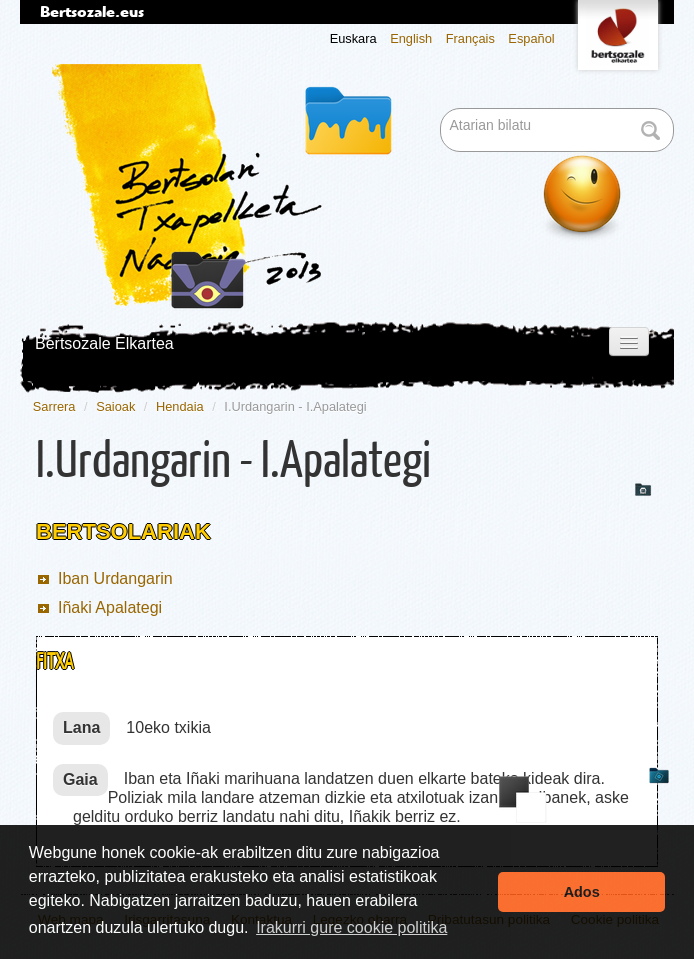 This screenshot has width=694, height=959. What do you see at coordinates (348, 123) in the screenshot?
I see `open folder to view contents` at bounding box center [348, 123].